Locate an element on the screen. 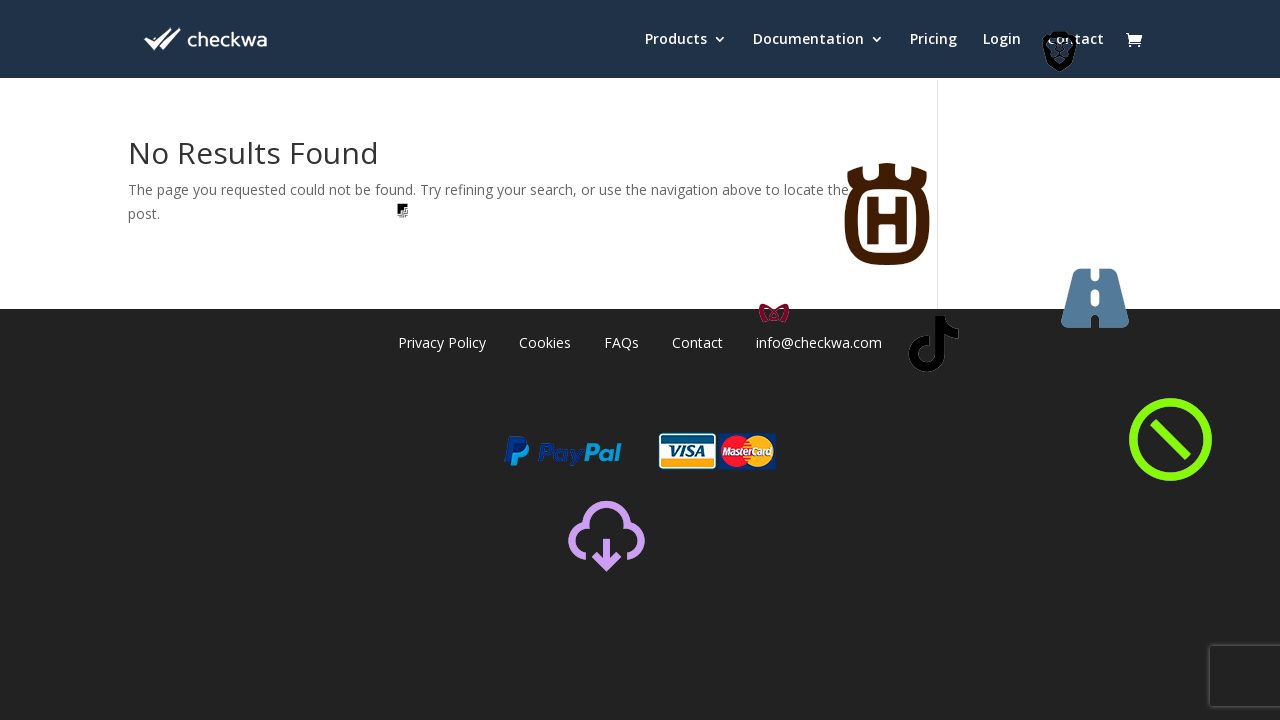  open brave browser is located at coordinates (1059, 51).